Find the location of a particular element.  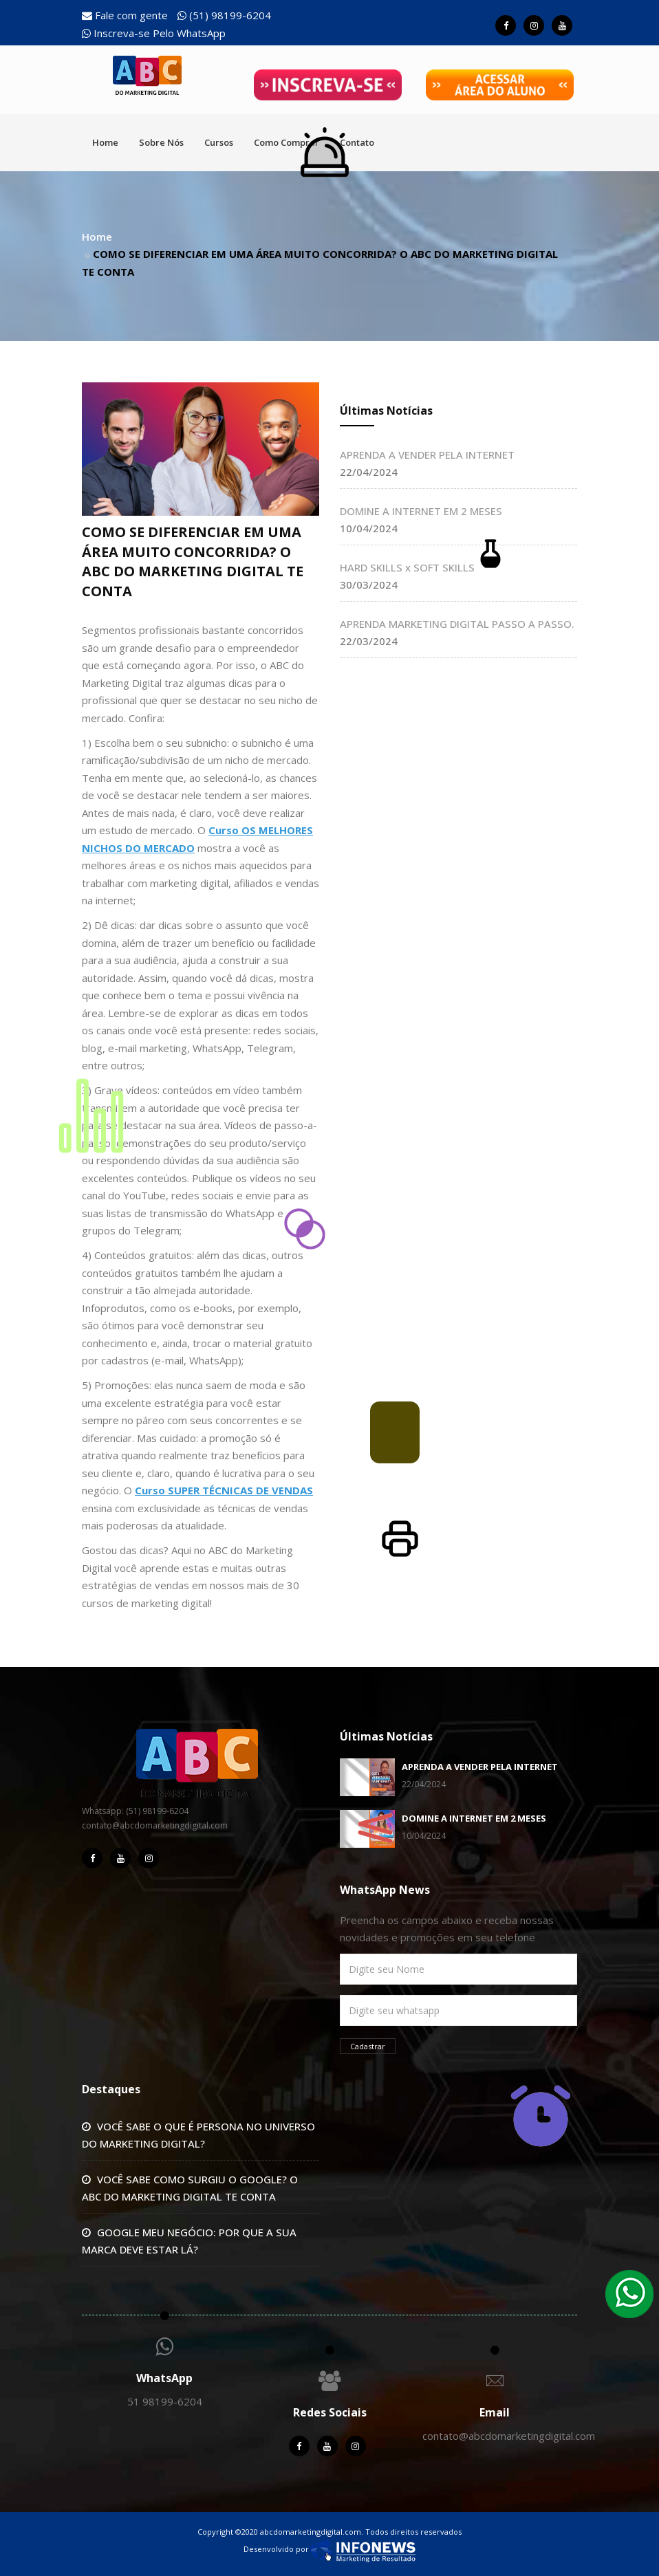

access laboratory or science features is located at coordinates (490, 554).